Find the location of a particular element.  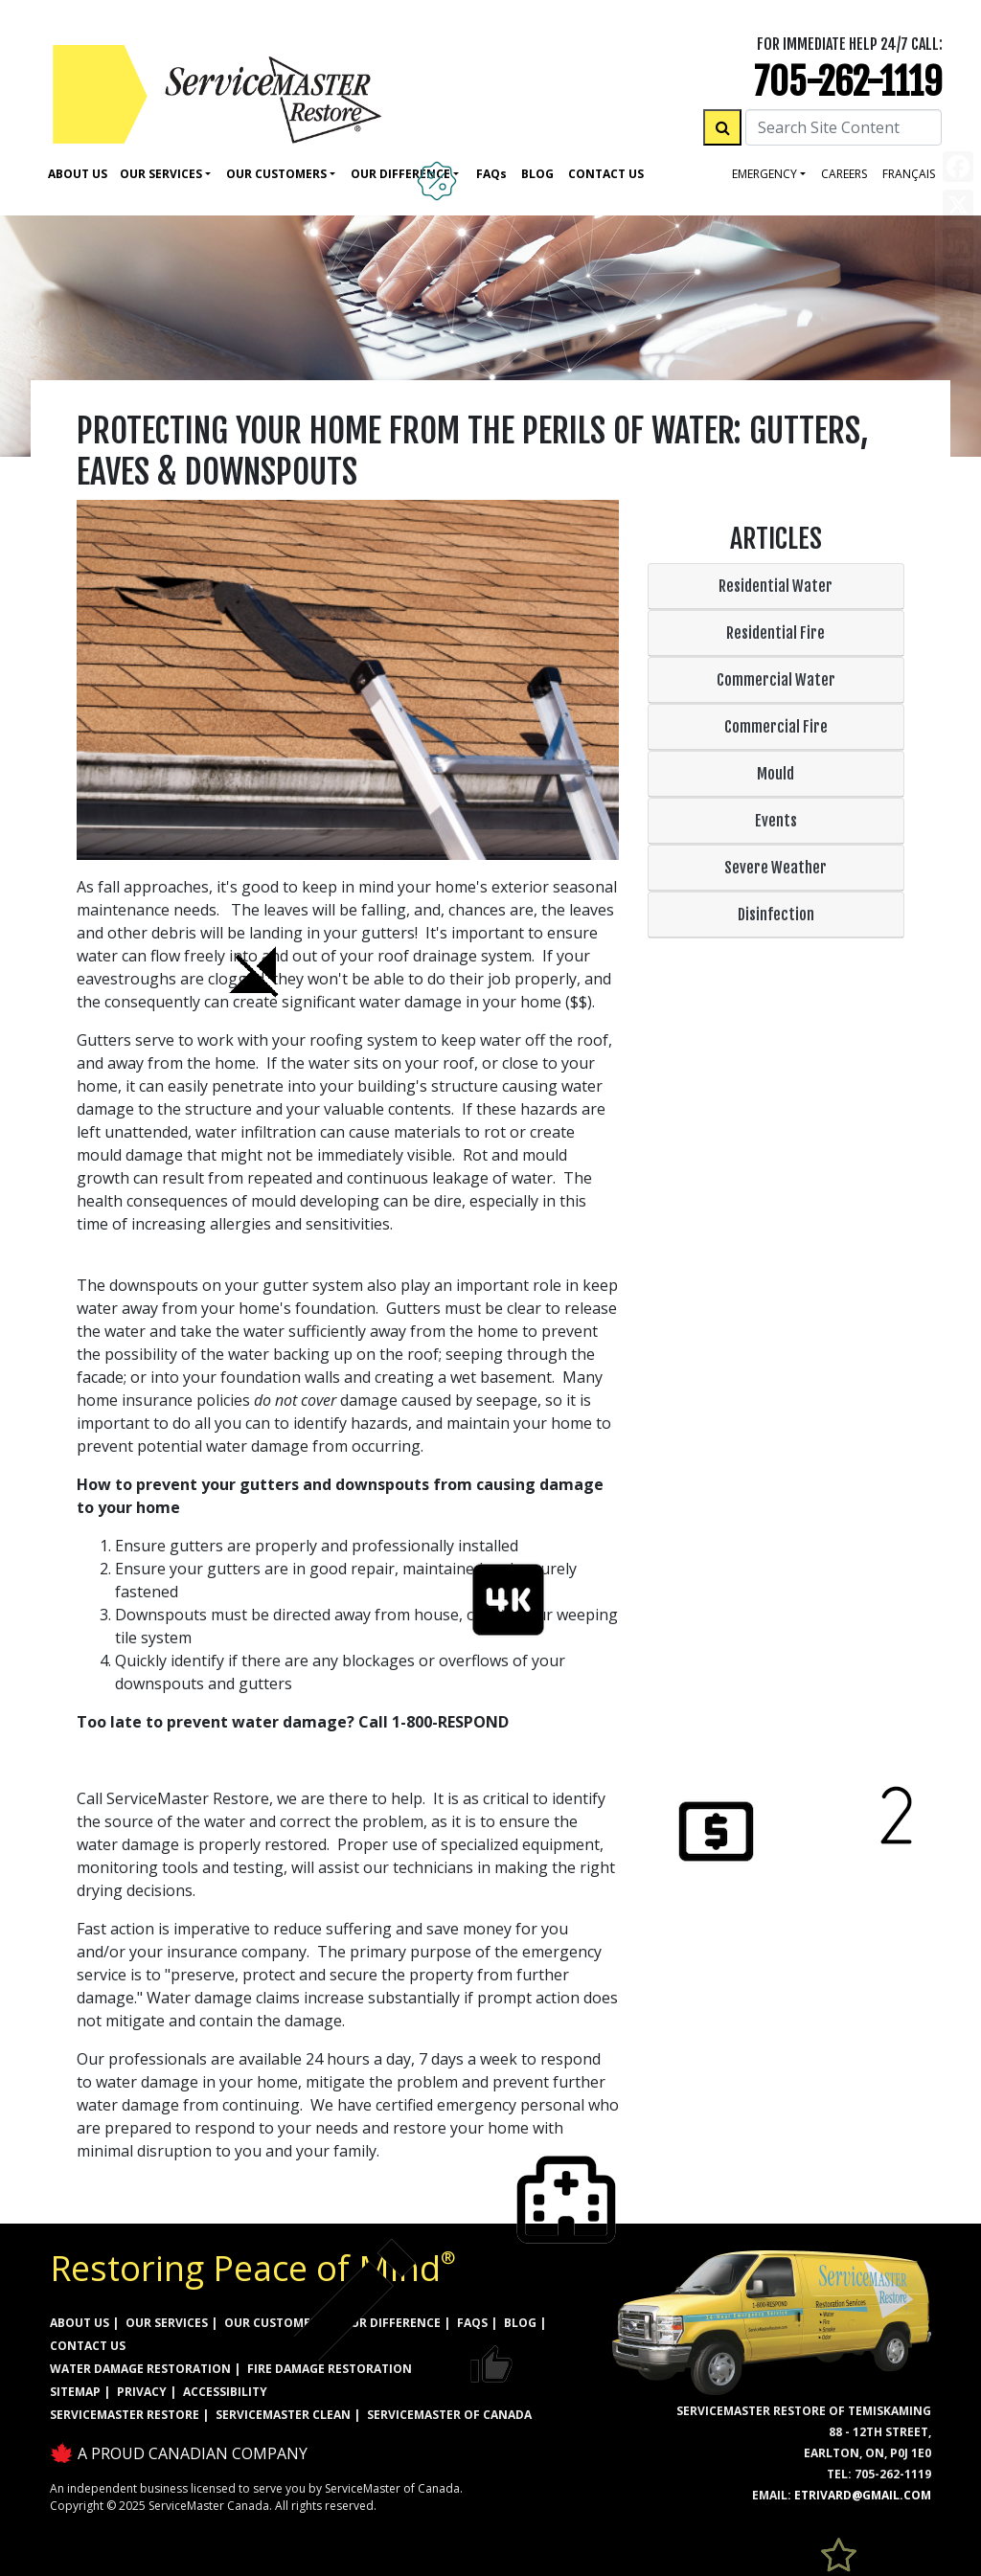

find nearby ATMs or cash machines is located at coordinates (716, 1831).